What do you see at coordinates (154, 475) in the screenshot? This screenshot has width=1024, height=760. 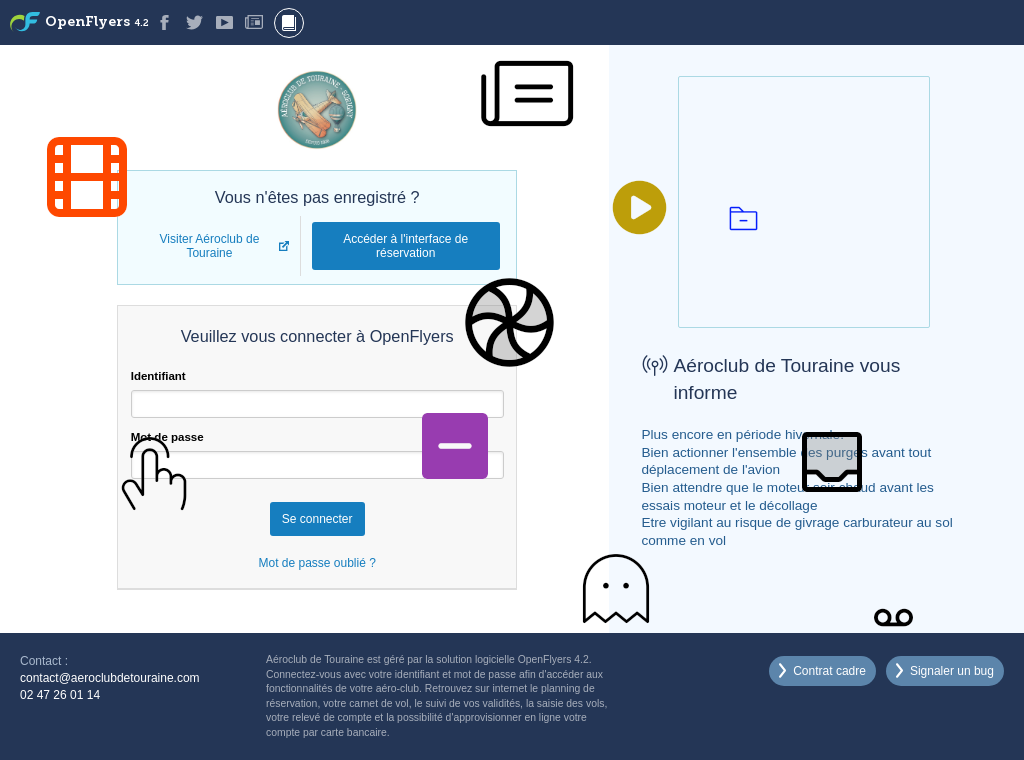 I see `tap to interact with this element` at bounding box center [154, 475].